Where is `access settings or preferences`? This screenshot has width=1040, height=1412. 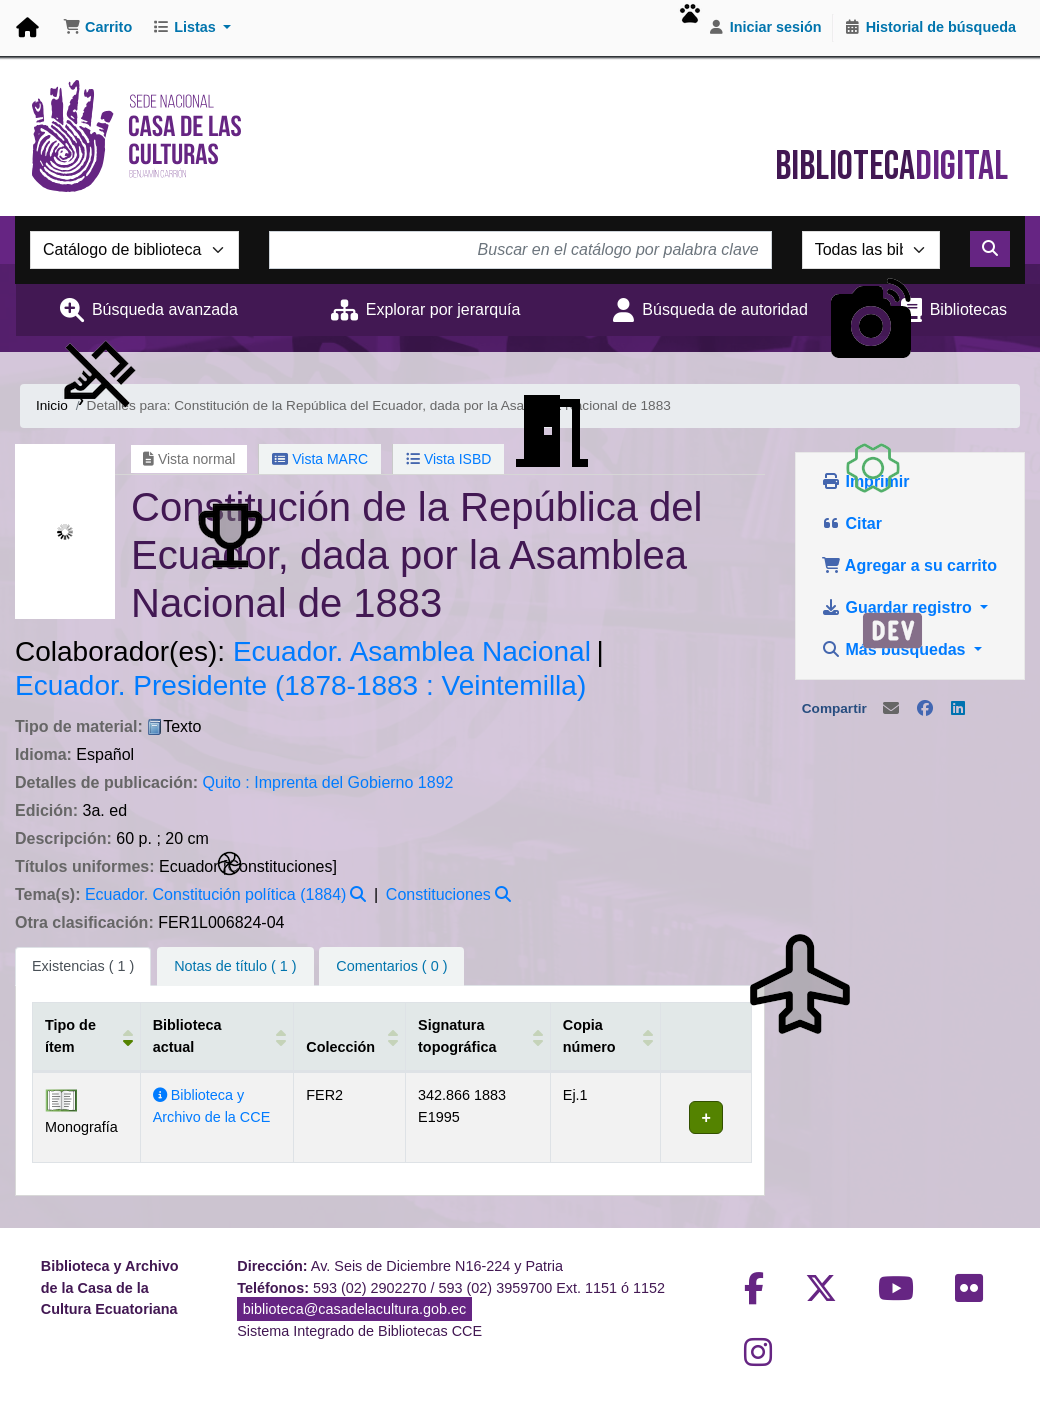 access settings or preferences is located at coordinates (873, 468).